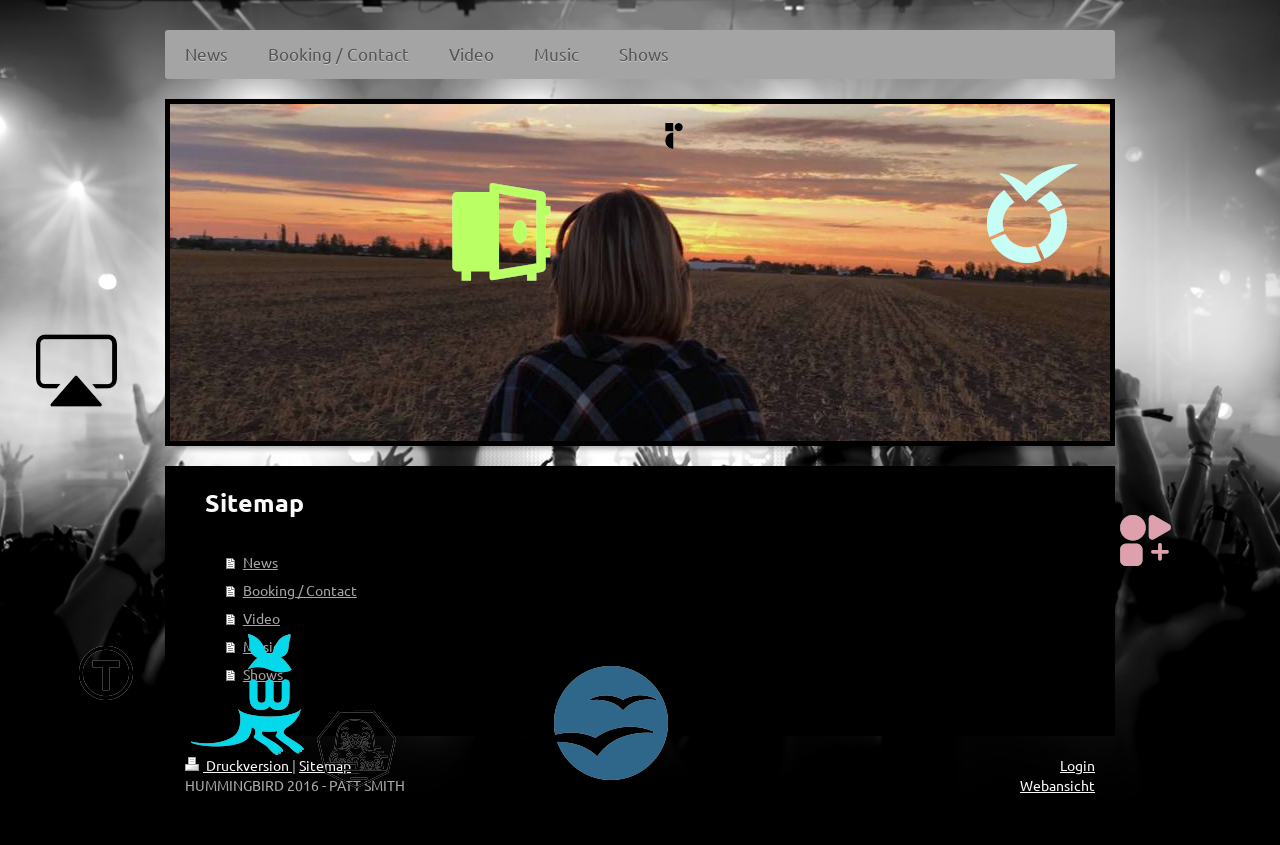  I want to click on access secure storage or vault, so click(499, 234).